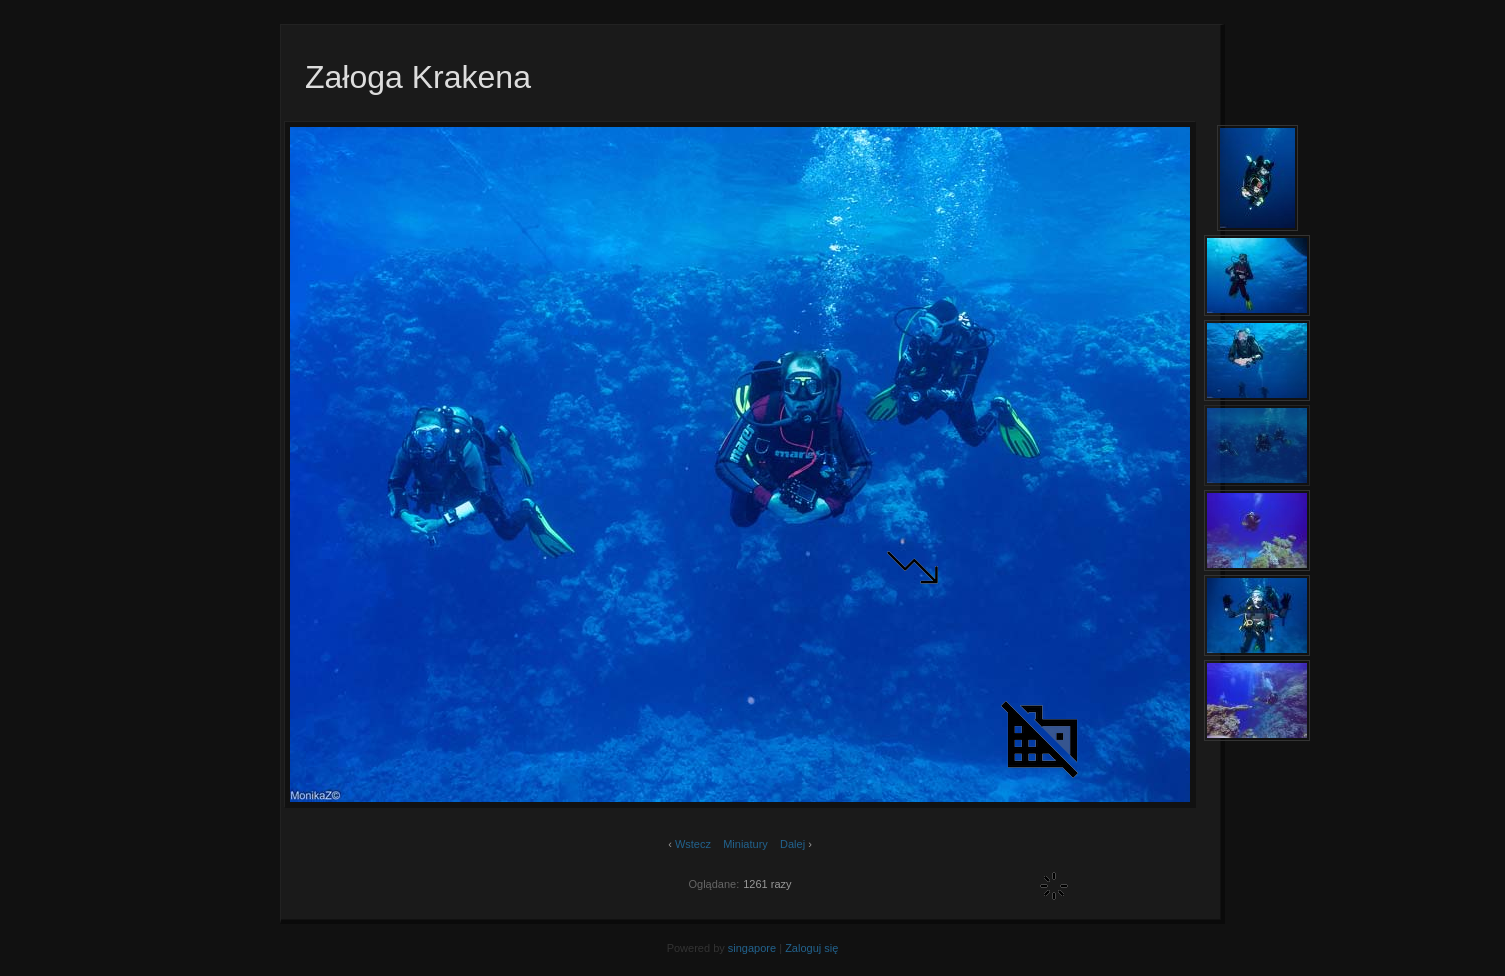 The height and width of the screenshot is (976, 1505). What do you see at coordinates (1042, 736) in the screenshot?
I see `indicates a domain or website is disabled` at bounding box center [1042, 736].